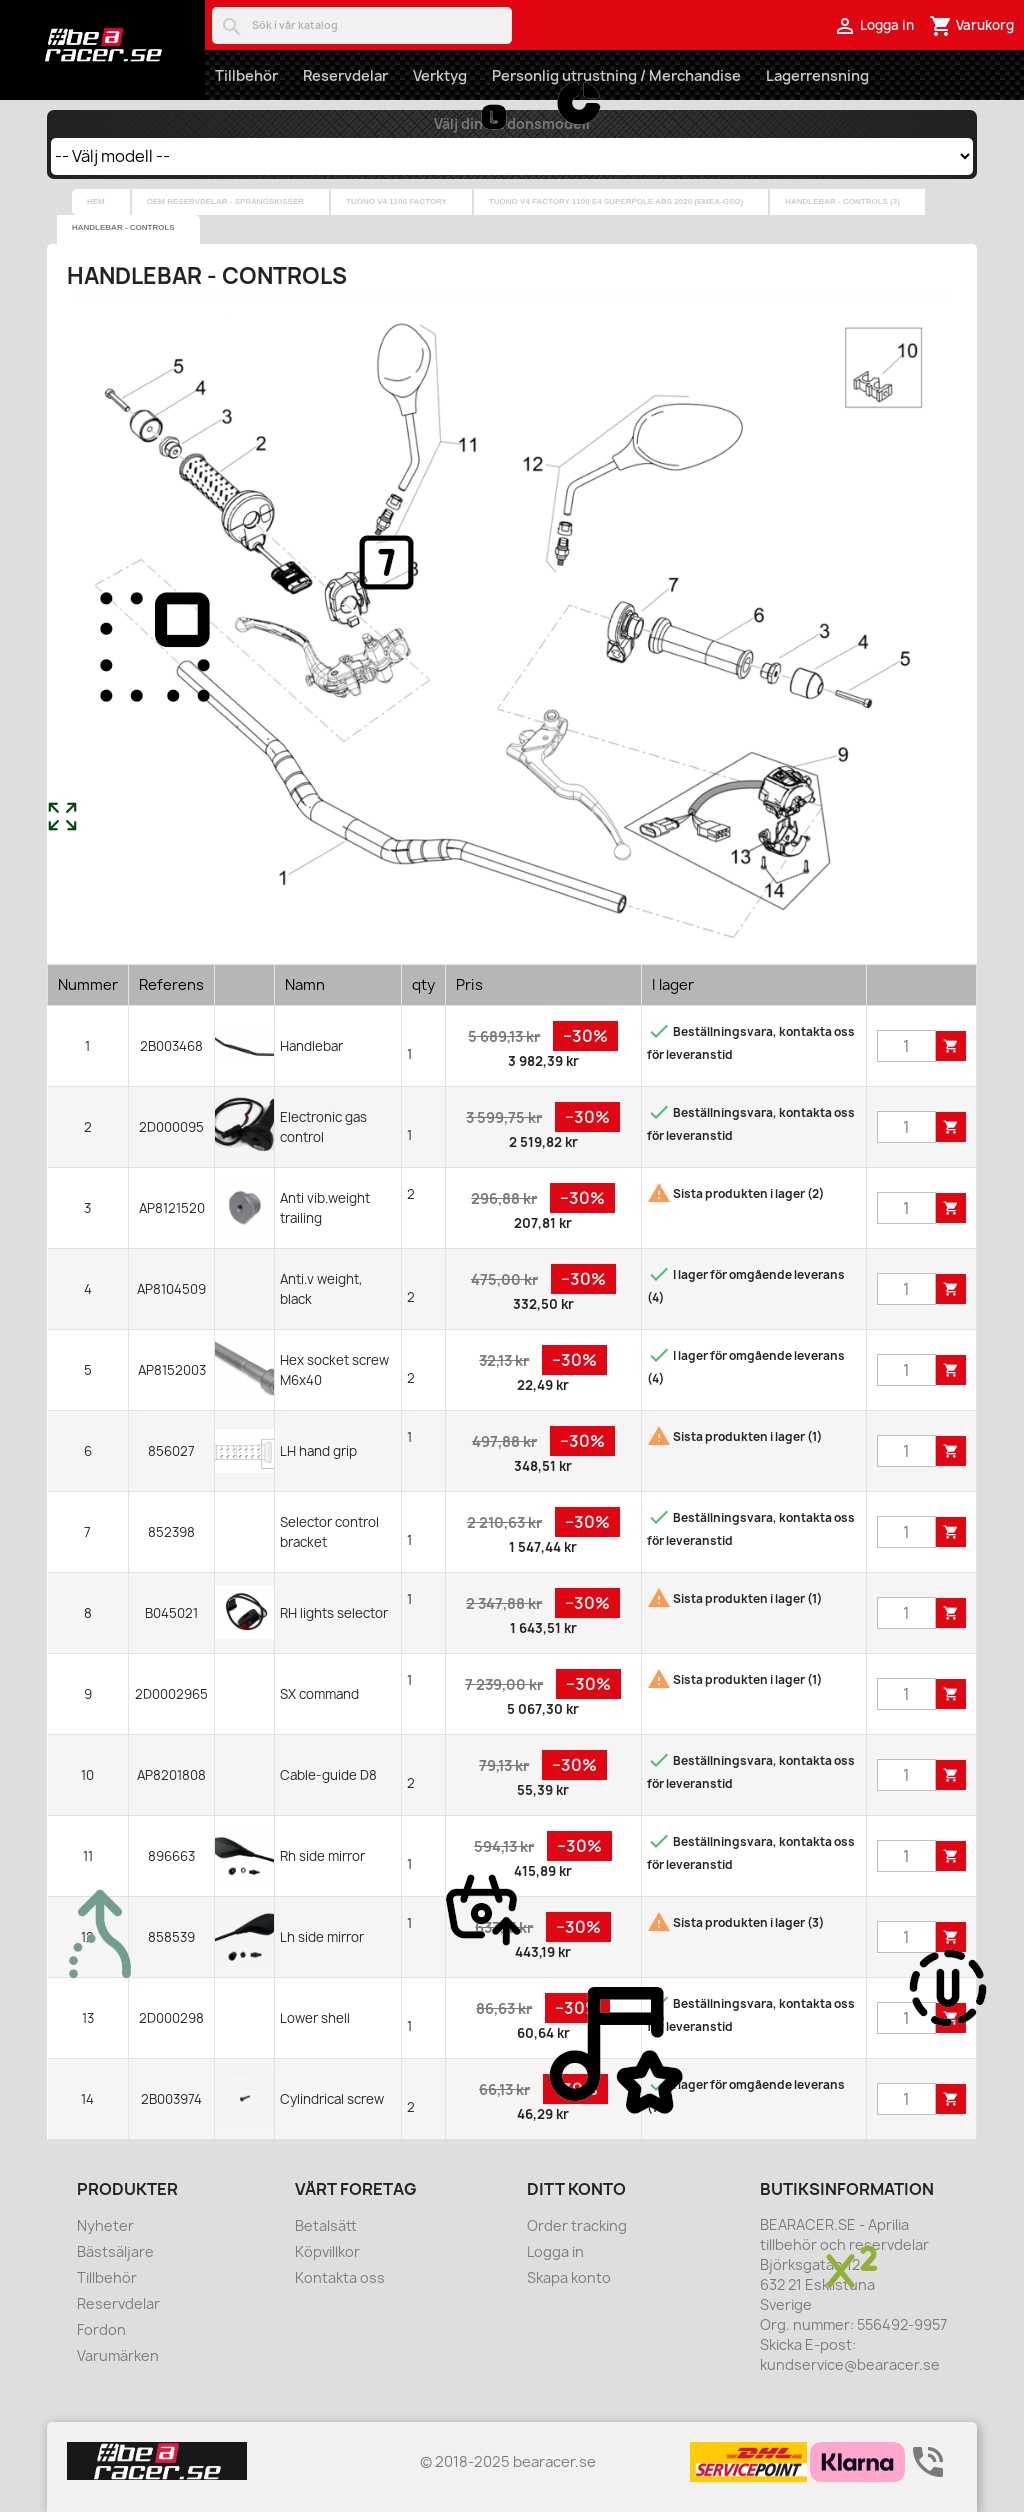 This screenshot has width=1024, height=2512. I want to click on indicates items or options starting with the letter "L", so click(494, 117).